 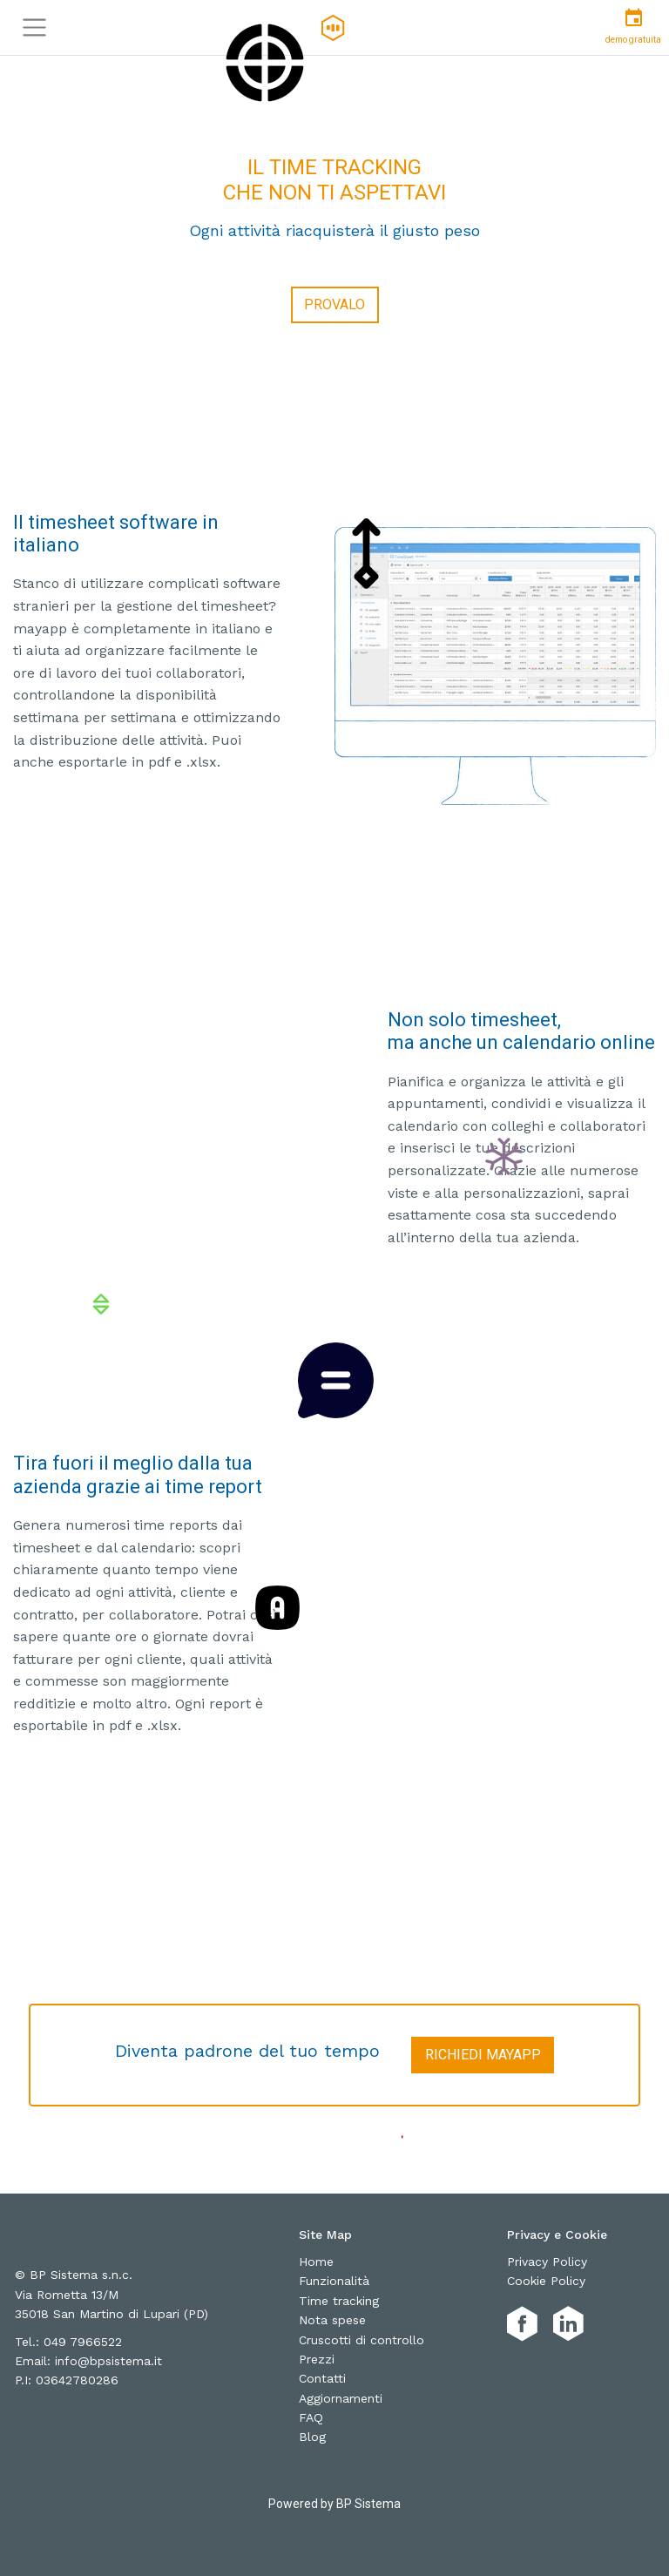 I want to click on view polar chart analytics, so click(x=265, y=63).